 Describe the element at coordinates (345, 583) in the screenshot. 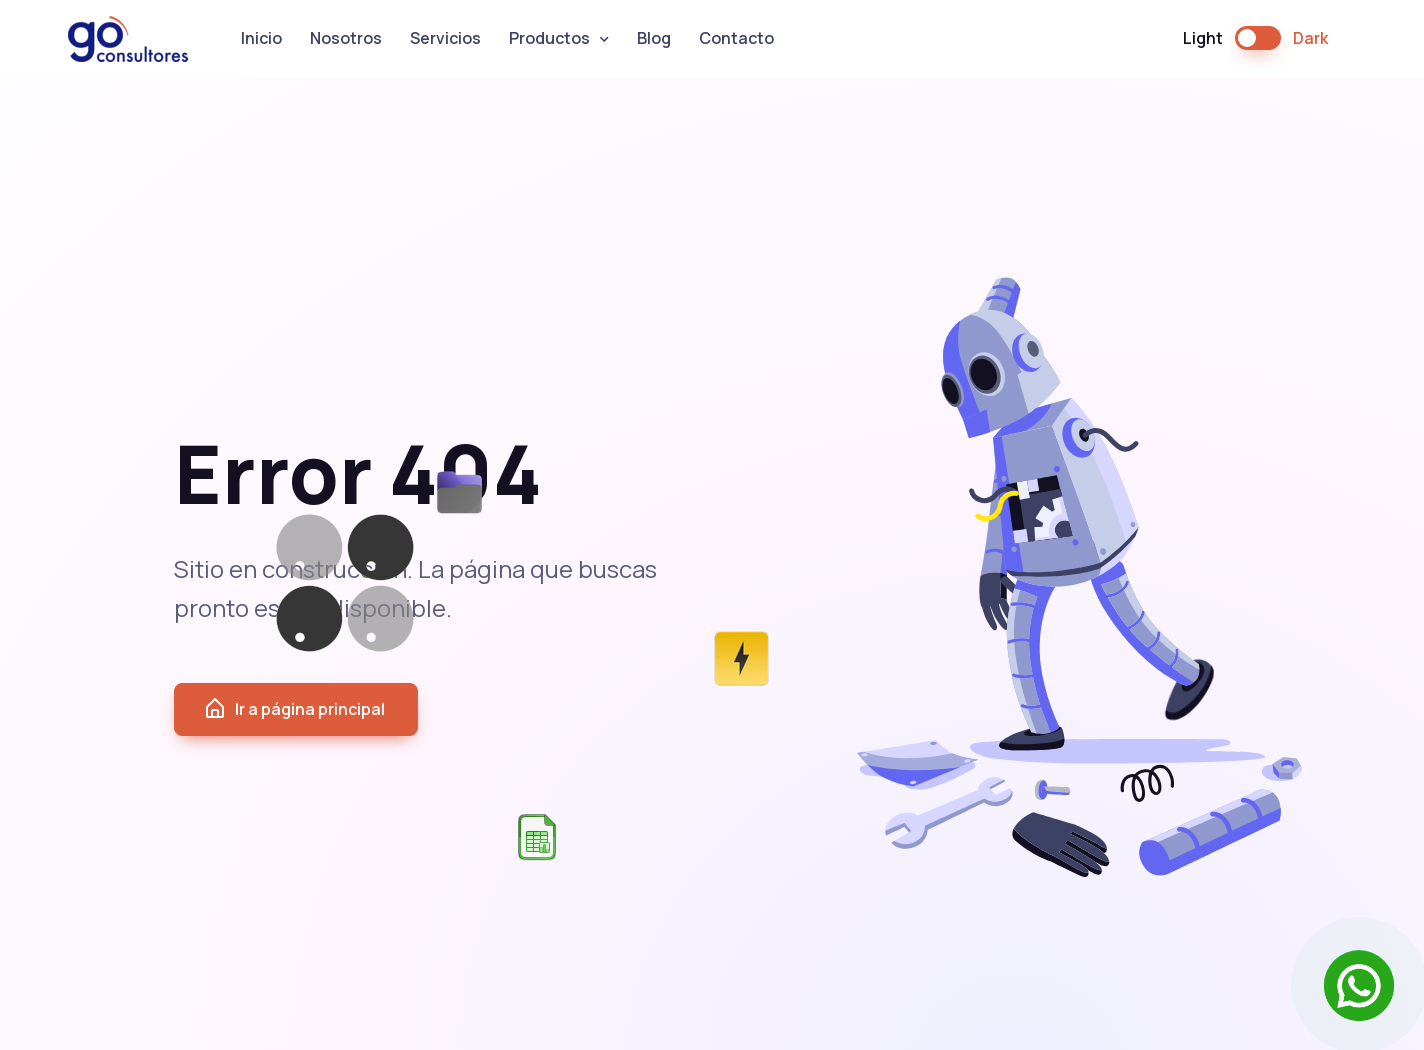

I see `launch swell foop puzzle game` at that location.